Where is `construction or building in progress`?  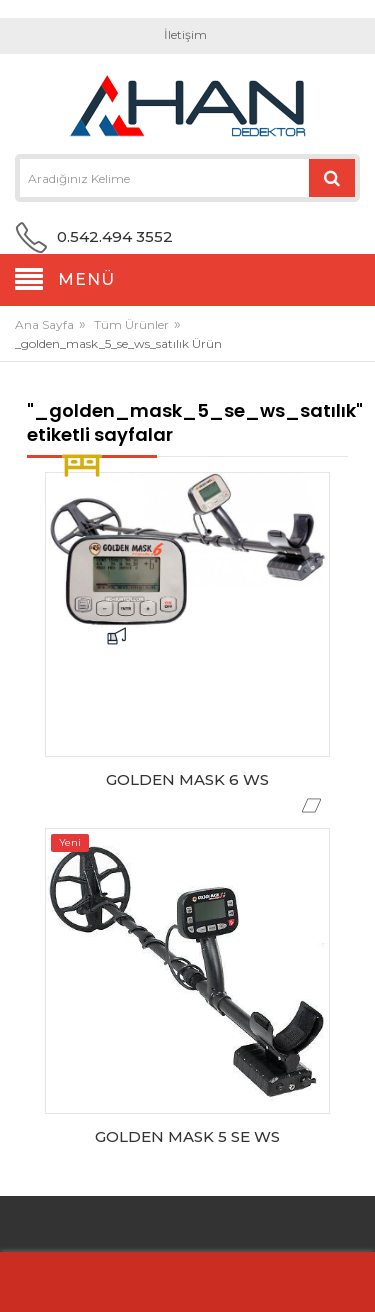
construction or building in progress is located at coordinates (117, 637).